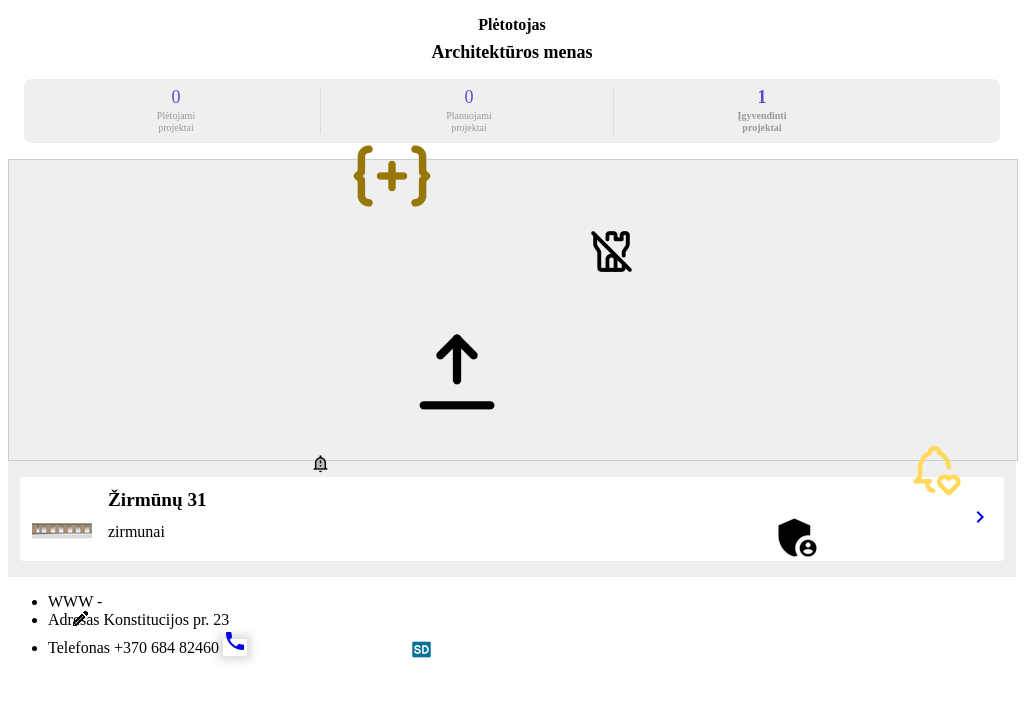 The image size is (1024, 720). Describe the element at coordinates (934, 469) in the screenshot. I see `notifications from favorites or loved ones` at that location.